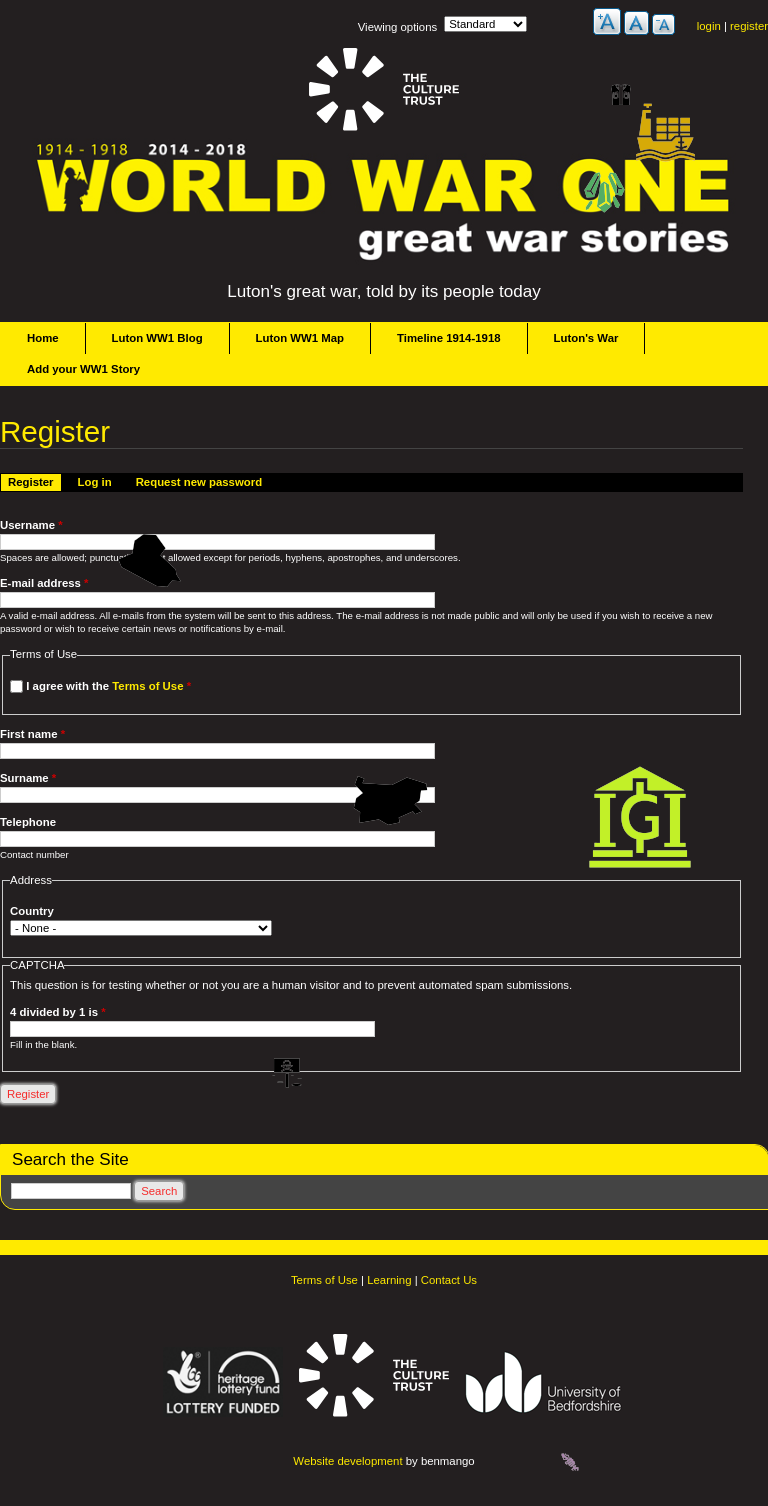 This screenshot has height=1506, width=768. What do you see at coordinates (390, 800) in the screenshot?
I see `select bulgaria as your country or region` at bounding box center [390, 800].